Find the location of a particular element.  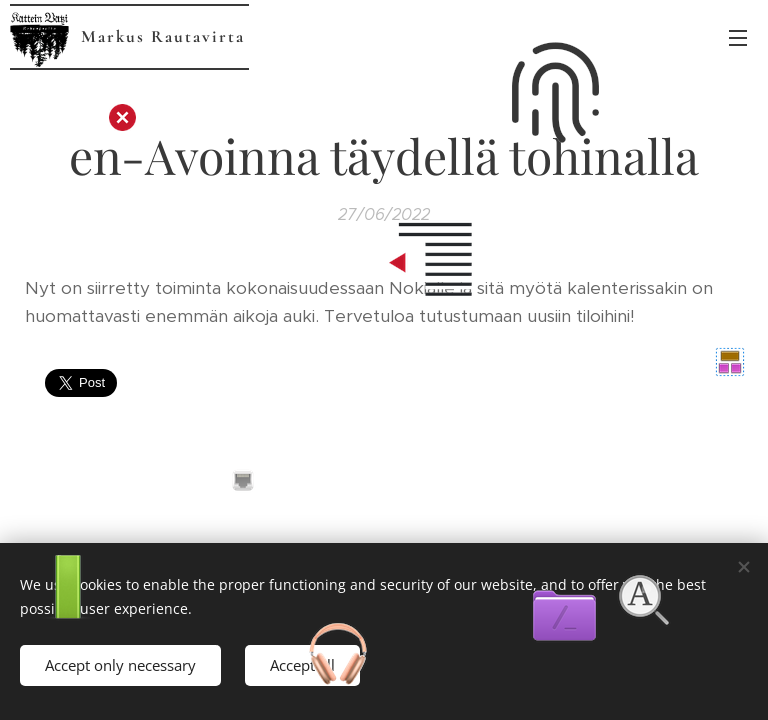

iPod nano device connected is located at coordinates (68, 588).